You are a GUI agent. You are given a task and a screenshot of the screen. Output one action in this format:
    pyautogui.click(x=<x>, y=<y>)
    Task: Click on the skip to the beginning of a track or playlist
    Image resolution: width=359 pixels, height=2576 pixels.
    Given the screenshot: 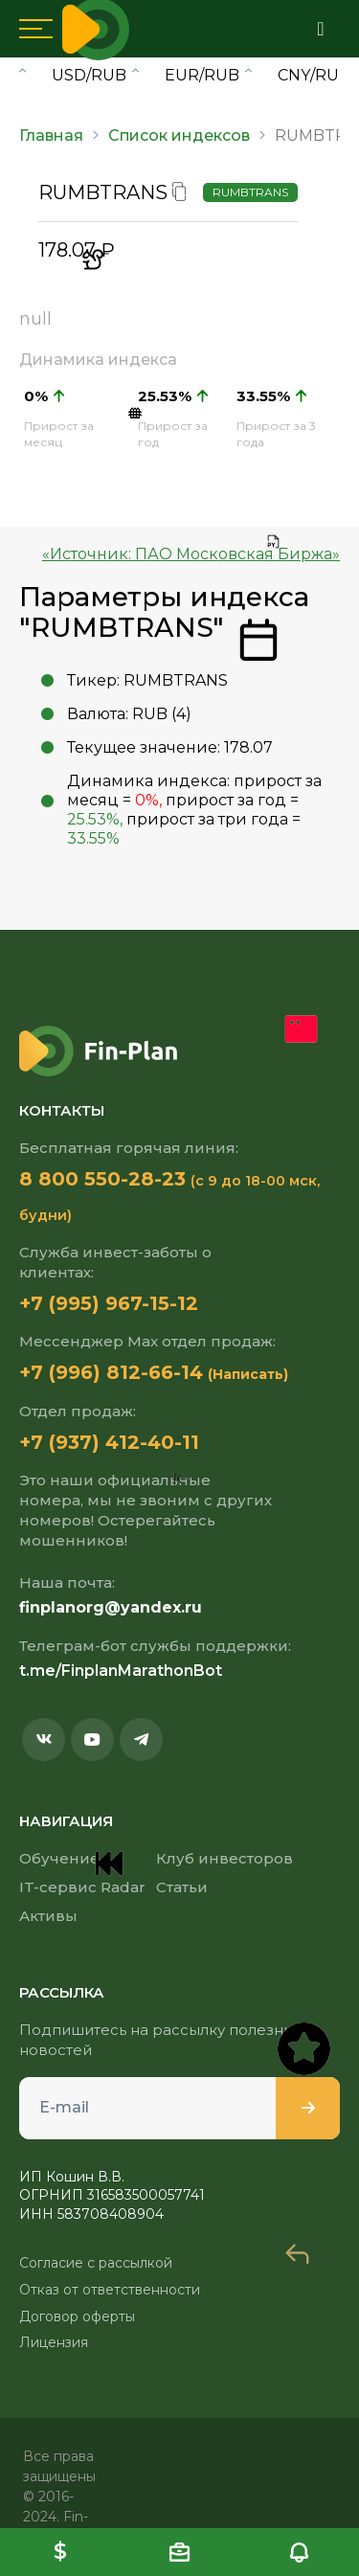 What is the action you would take?
    pyautogui.click(x=182, y=1479)
    